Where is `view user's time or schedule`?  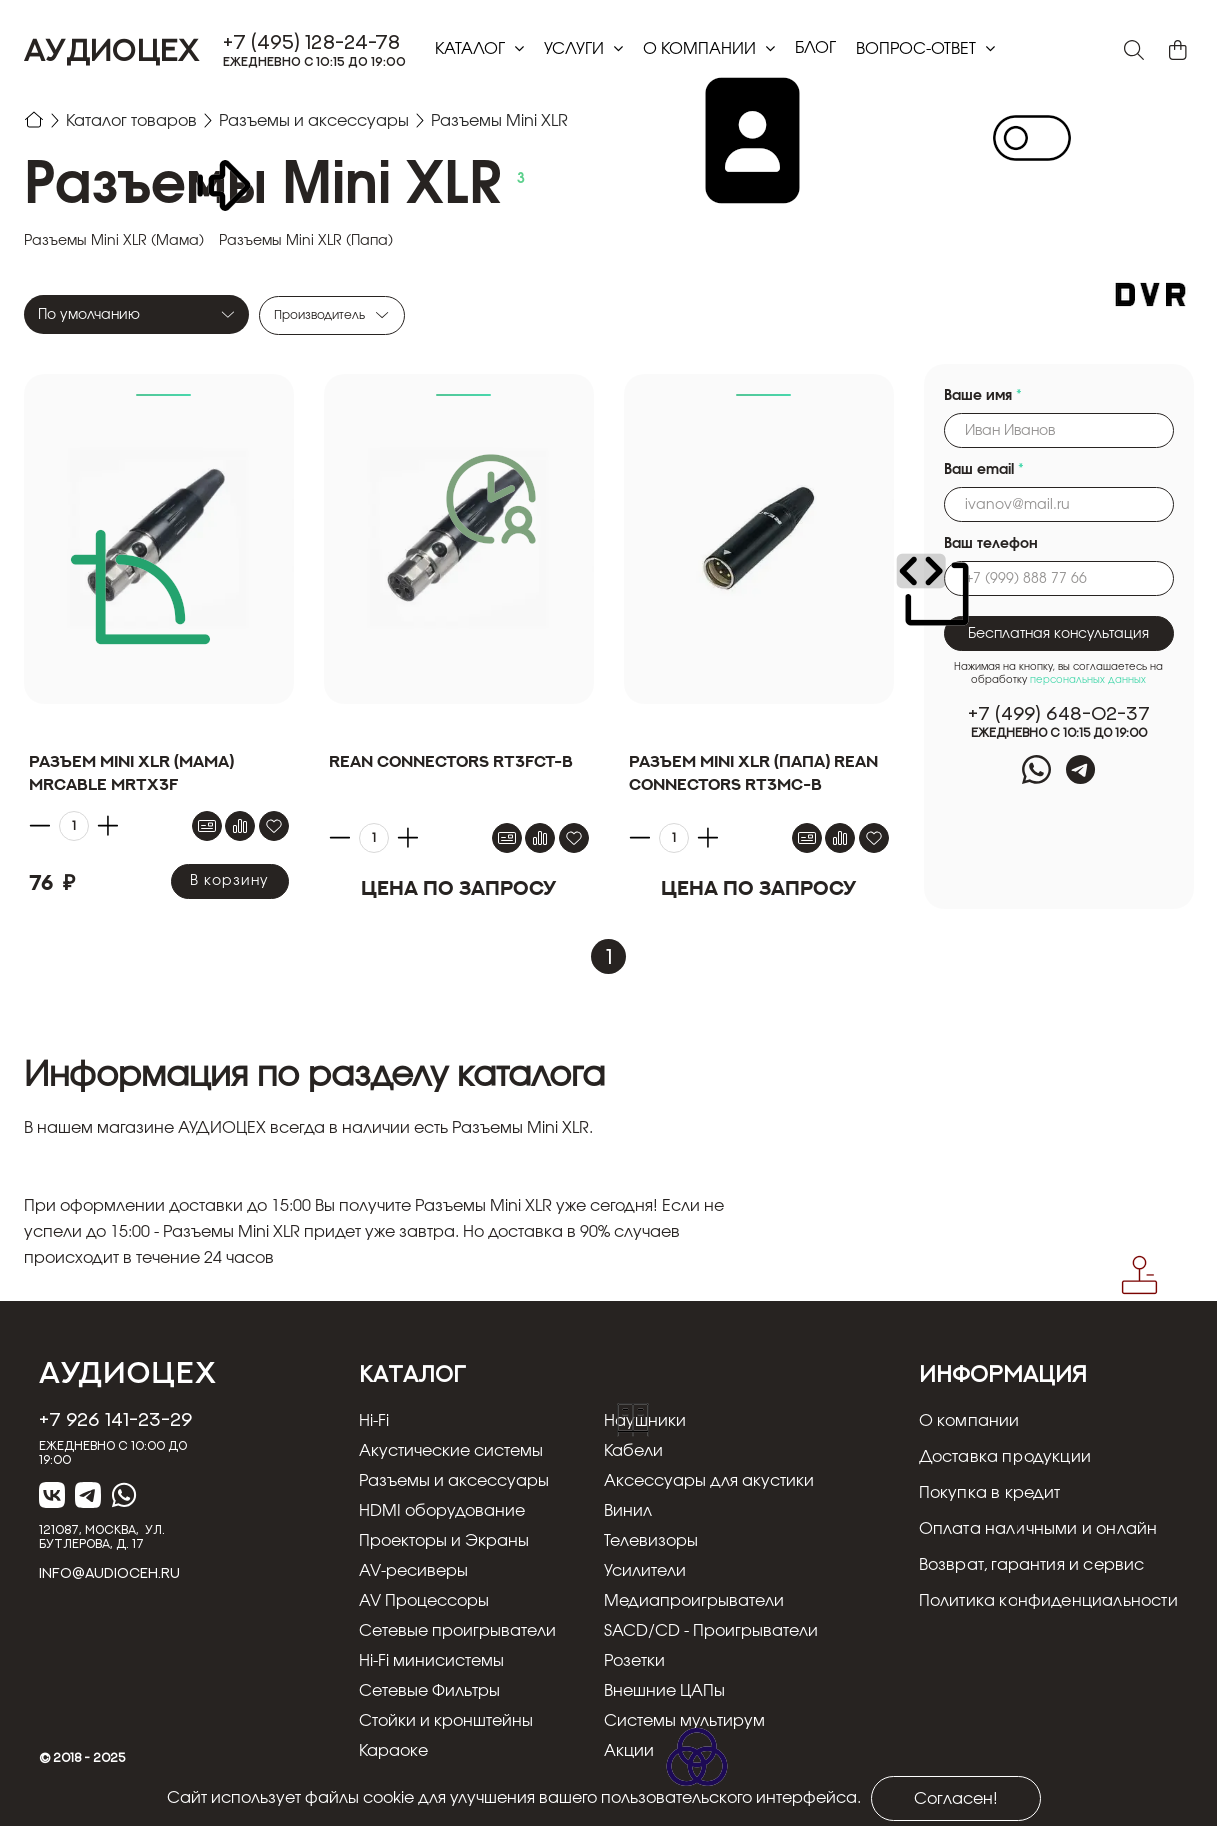 view user's time or schedule is located at coordinates (491, 499).